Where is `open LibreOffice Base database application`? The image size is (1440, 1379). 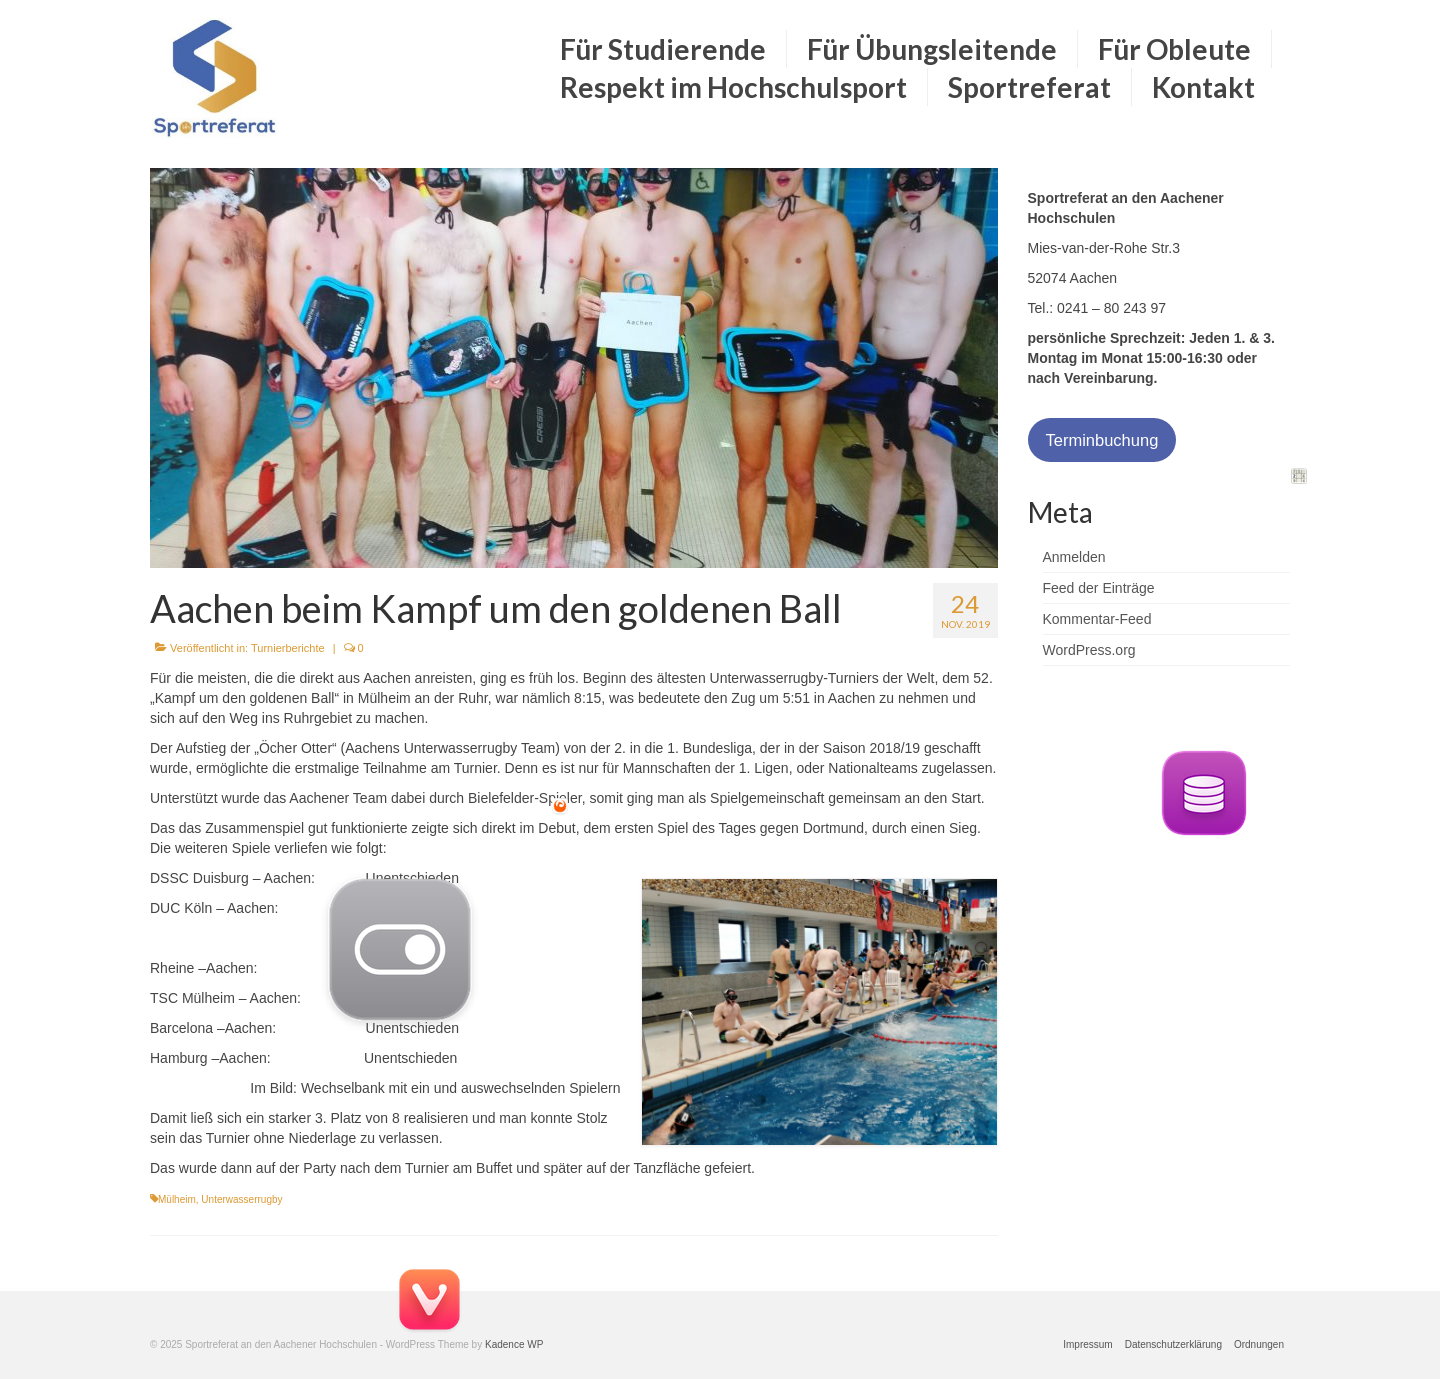
open LibreOffice Base database application is located at coordinates (1204, 793).